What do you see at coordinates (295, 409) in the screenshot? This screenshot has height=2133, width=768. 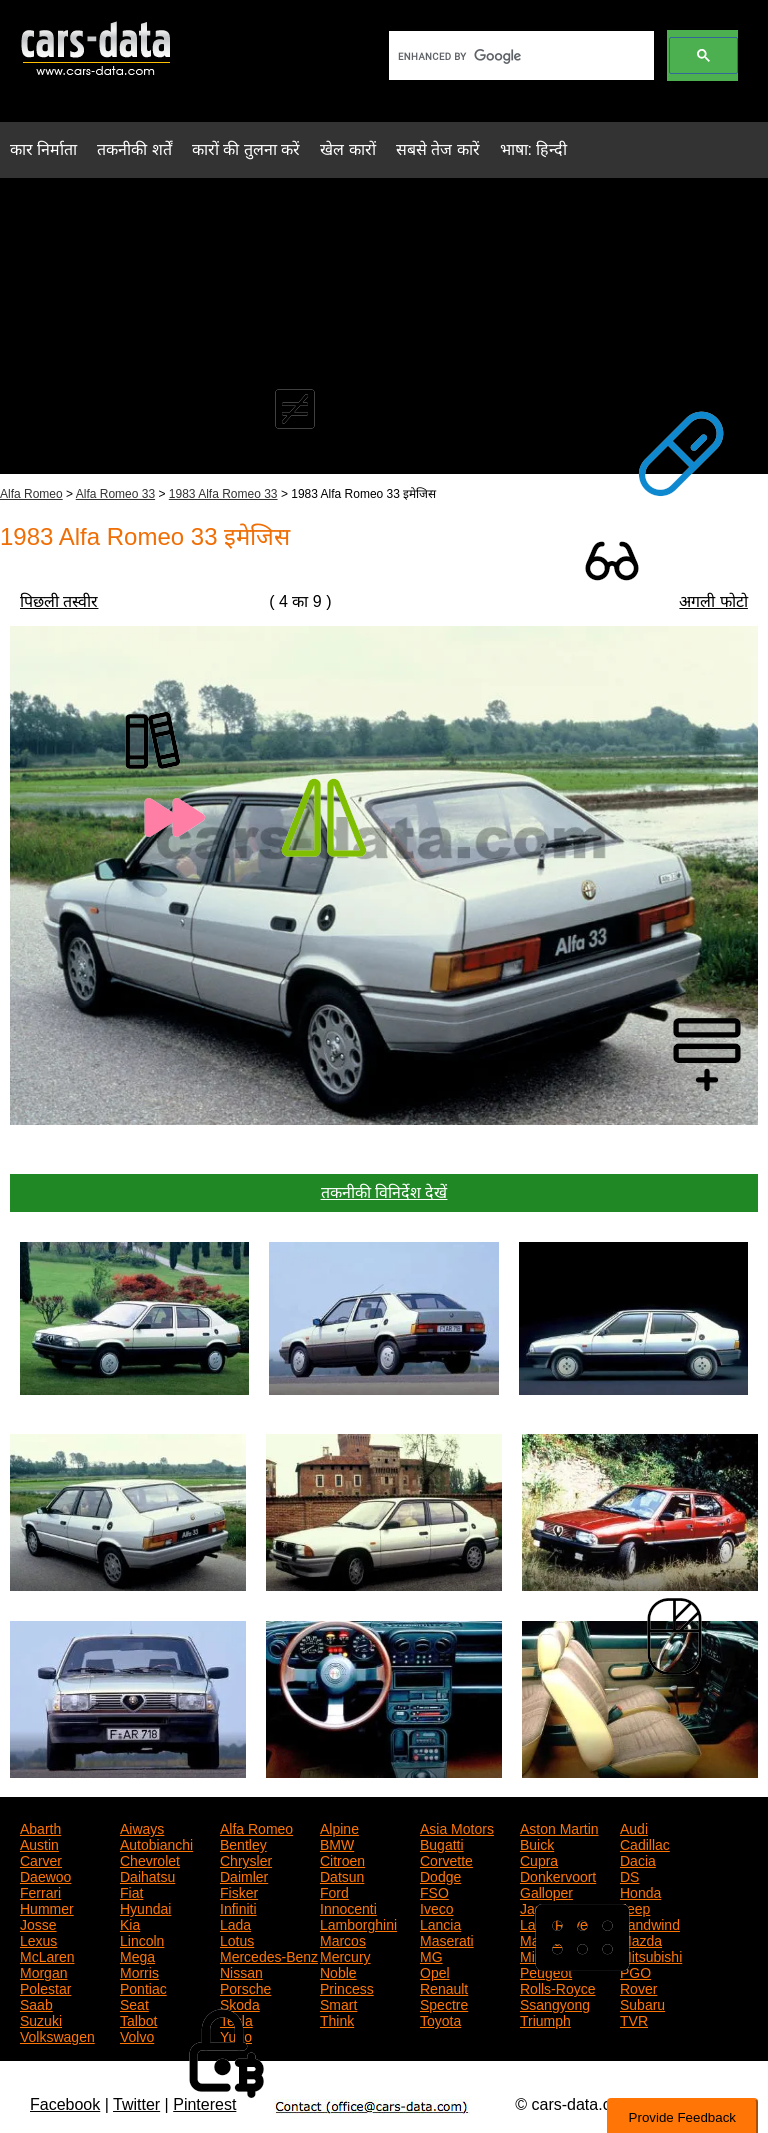 I see `indicates values are not equal` at bounding box center [295, 409].